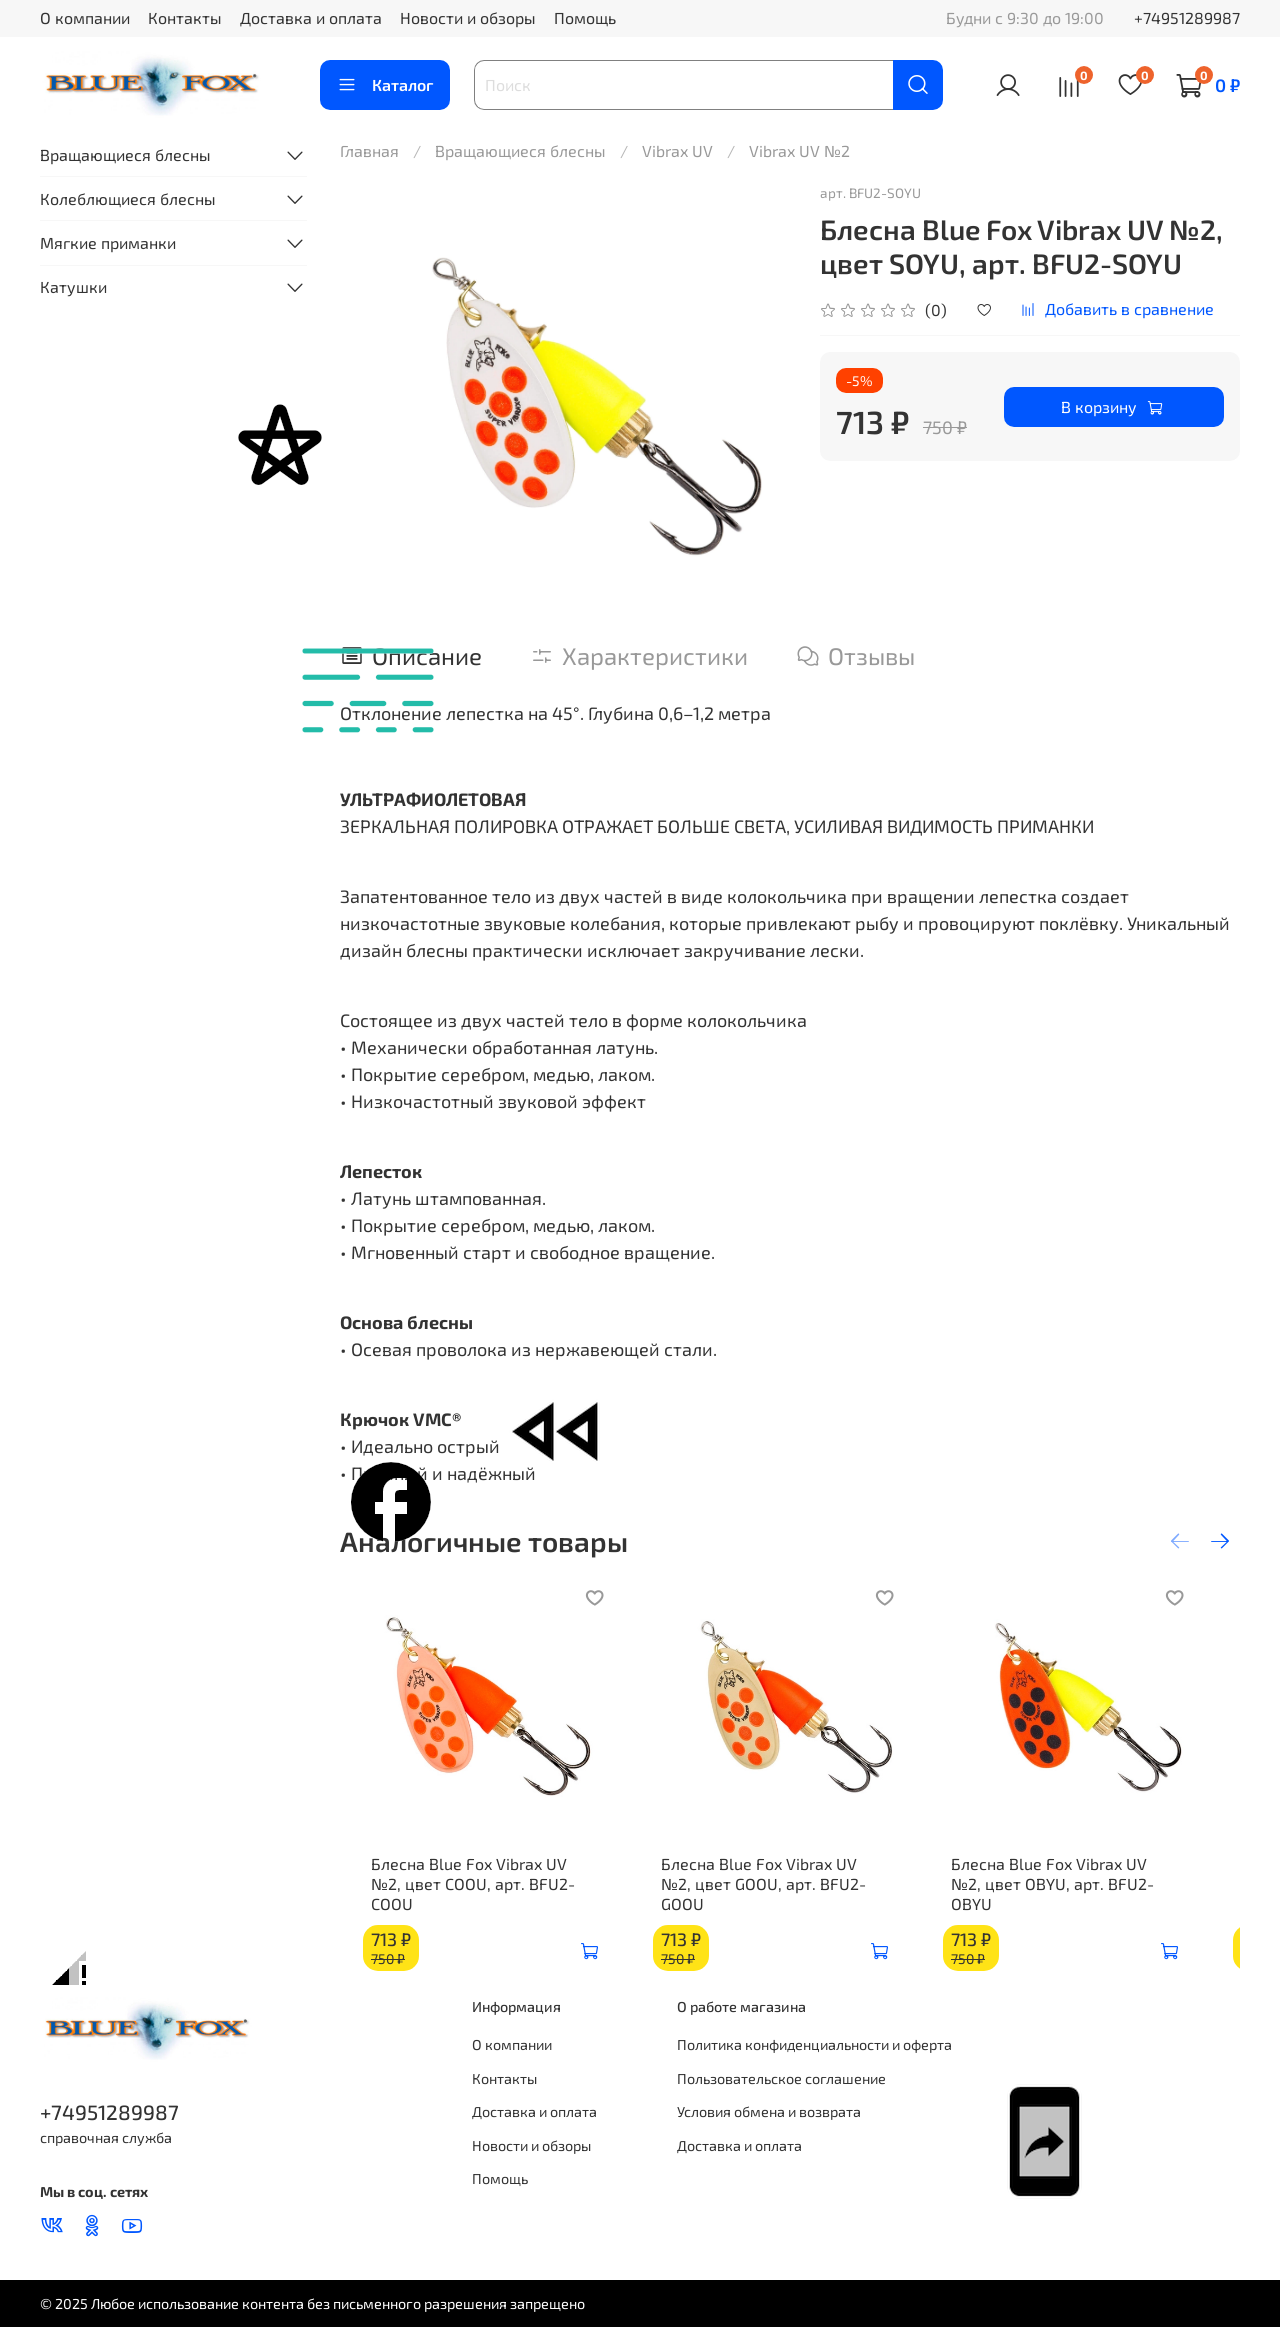  I want to click on open facebook app, so click(391, 1502).